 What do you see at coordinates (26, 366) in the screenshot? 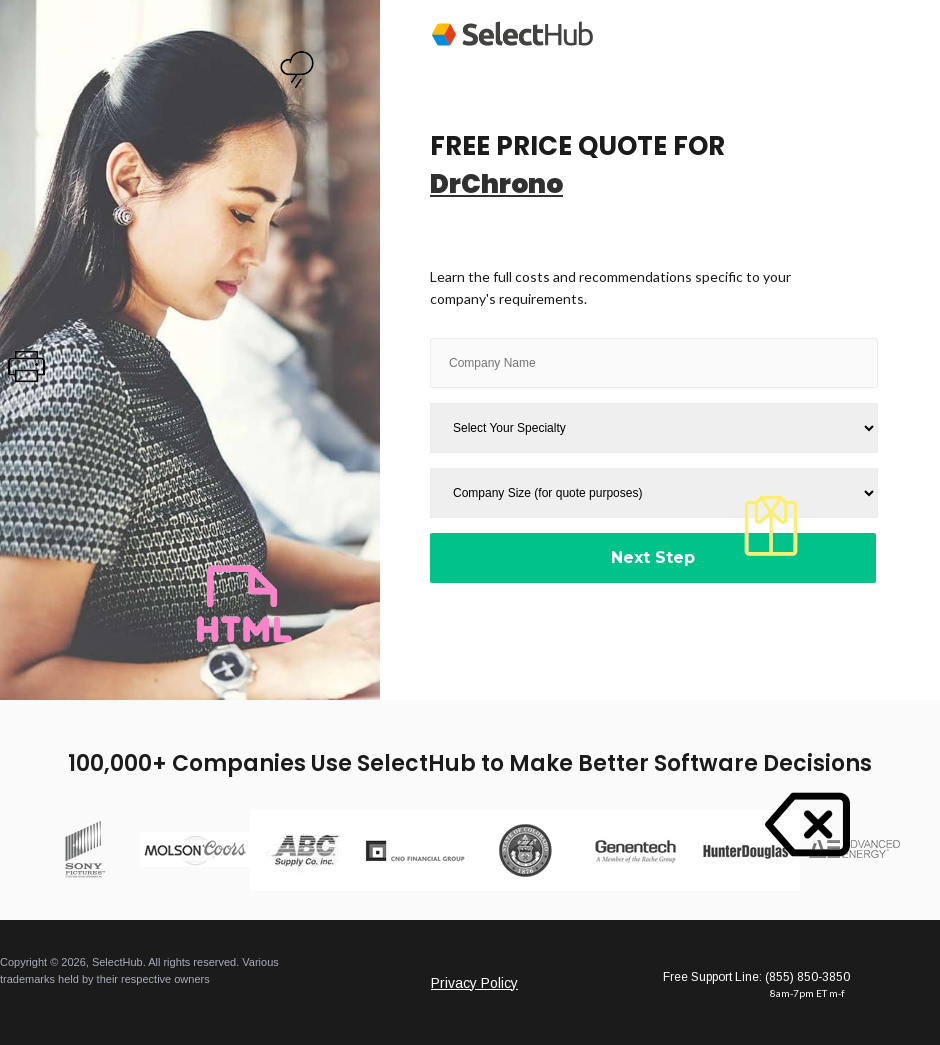
I see `print current document or page` at bounding box center [26, 366].